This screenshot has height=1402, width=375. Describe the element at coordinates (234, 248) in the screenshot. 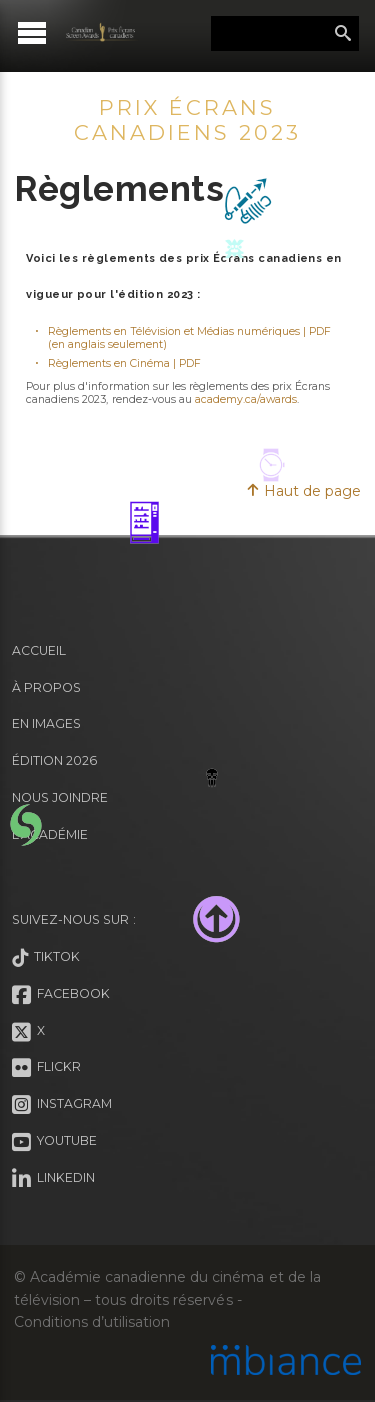

I see `decorative tribal or aztec-style game badge` at that location.